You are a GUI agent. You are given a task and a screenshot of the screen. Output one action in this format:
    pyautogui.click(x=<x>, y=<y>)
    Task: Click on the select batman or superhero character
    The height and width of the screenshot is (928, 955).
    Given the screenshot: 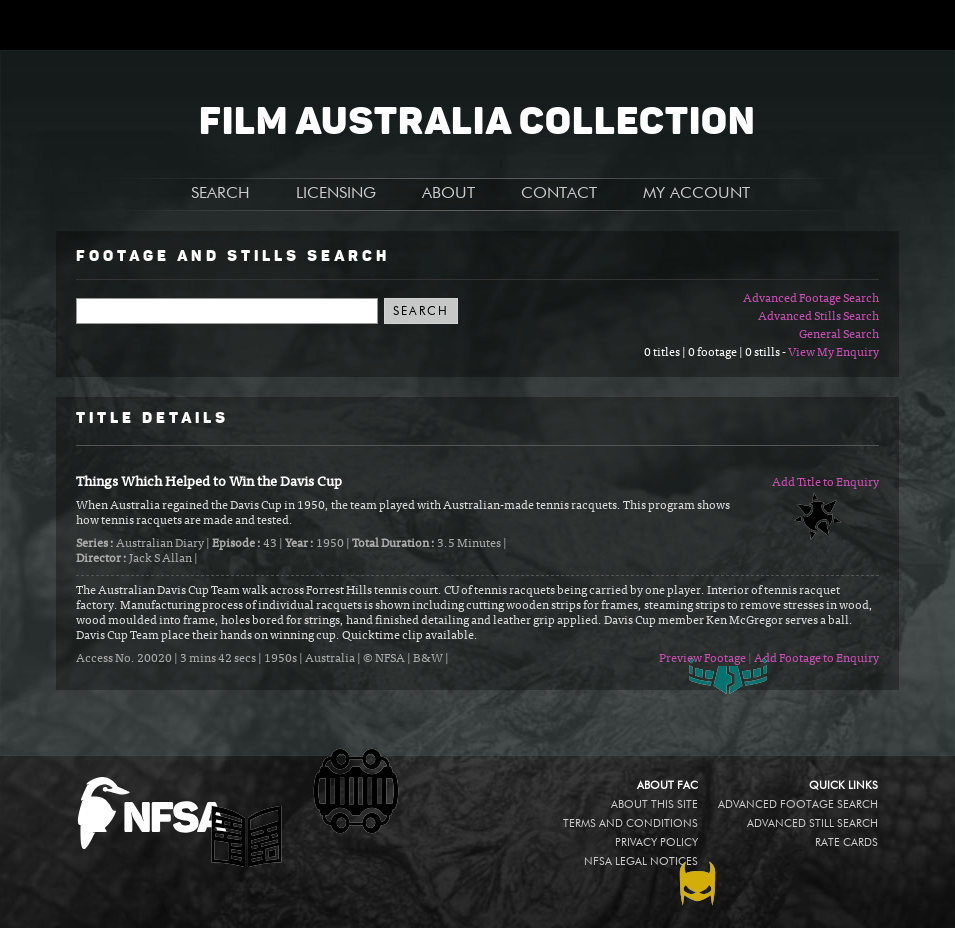 What is the action you would take?
    pyautogui.click(x=697, y=883)
    